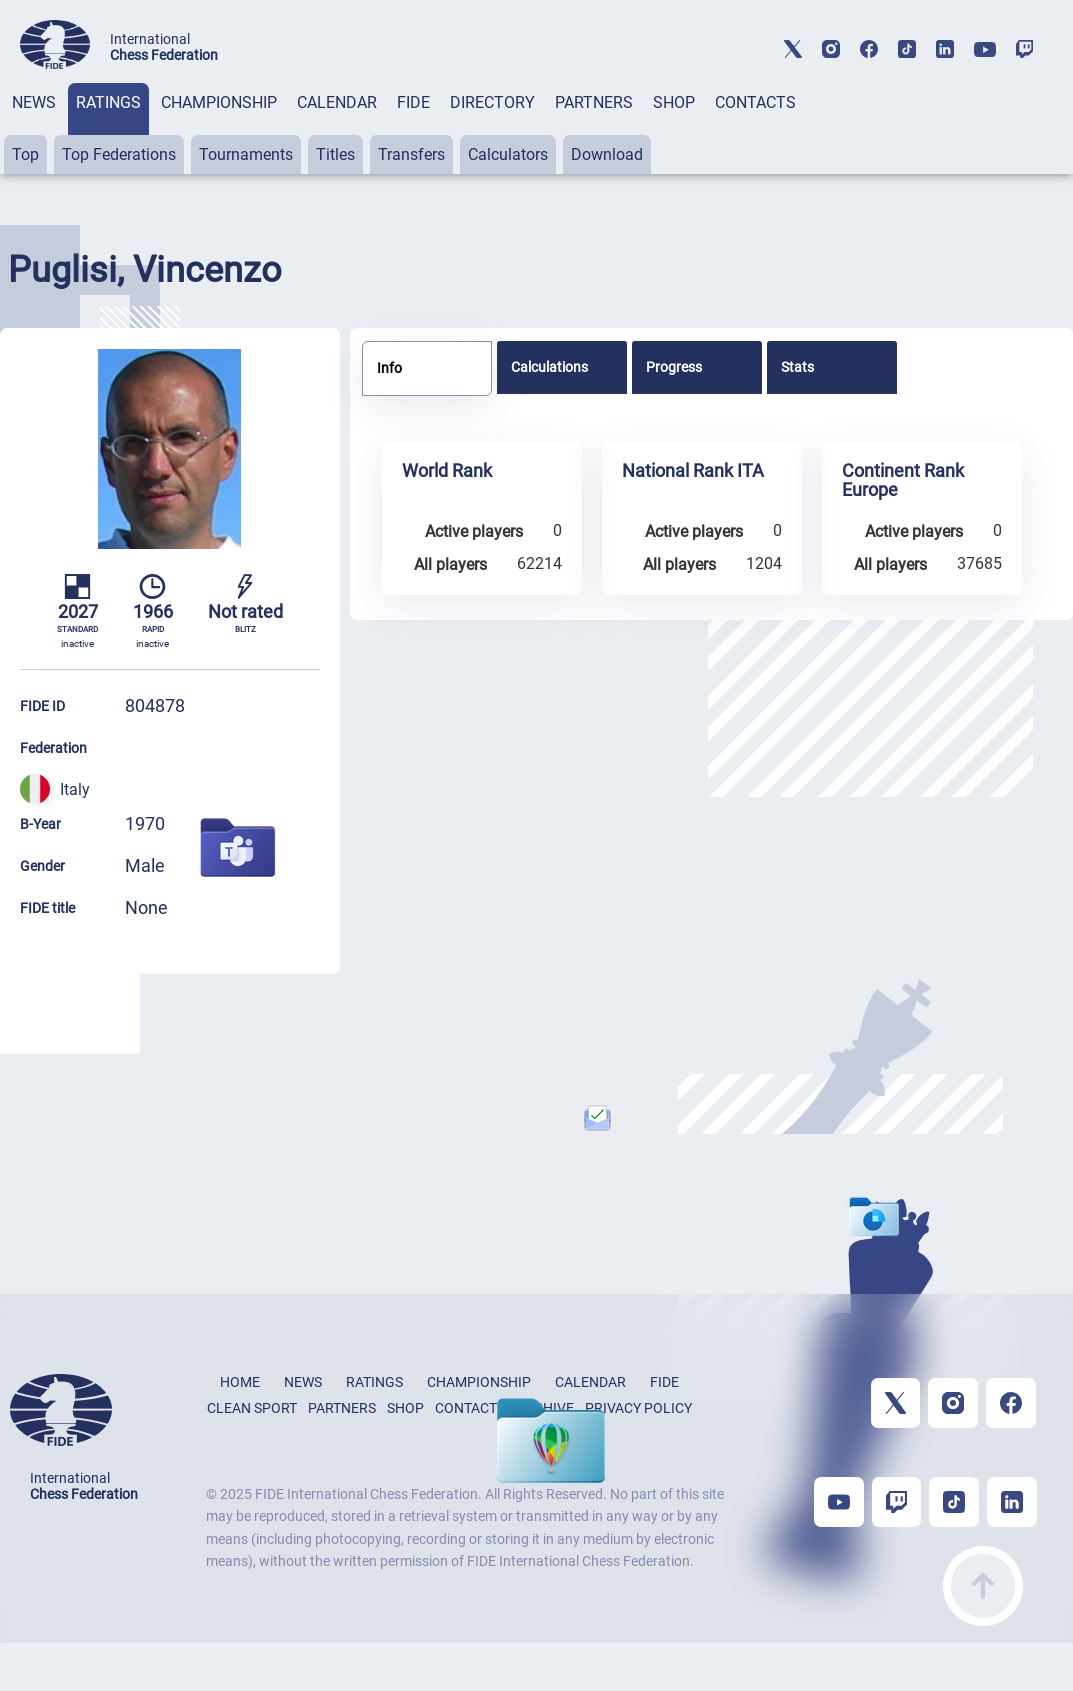 Image resolution: width=1073 pixels, height=1691 pixels. Describe the element at coordinates (550, 1443) in the screenshot. I see `open folder containing CorelDRAW files` at that location.